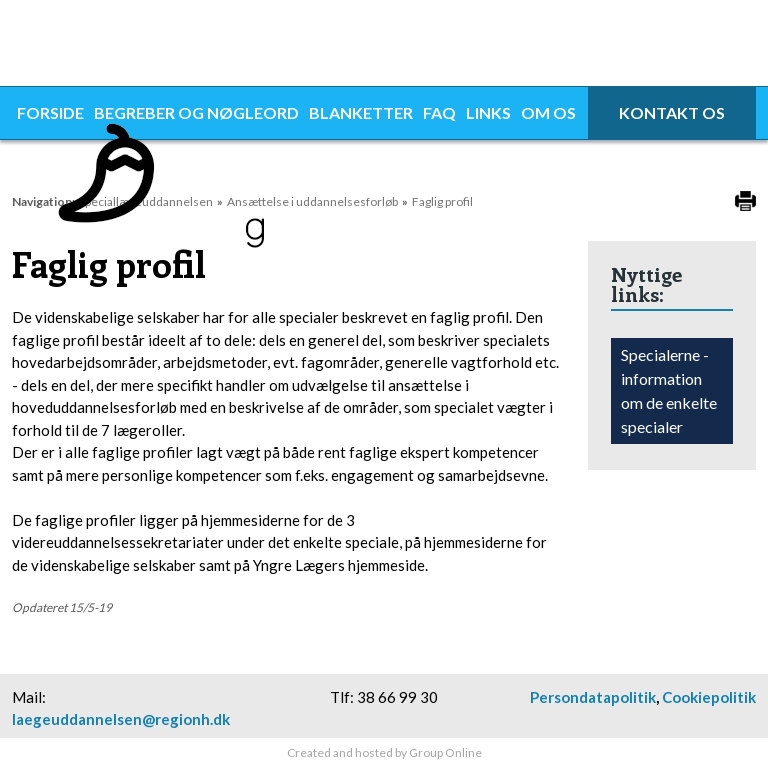 This screenshot has width=768, height=765. What do you see at coordinates (111, 176) in the screenshot?
I see `indicates spicy or hot content/food` at bounding box center [111, 176].